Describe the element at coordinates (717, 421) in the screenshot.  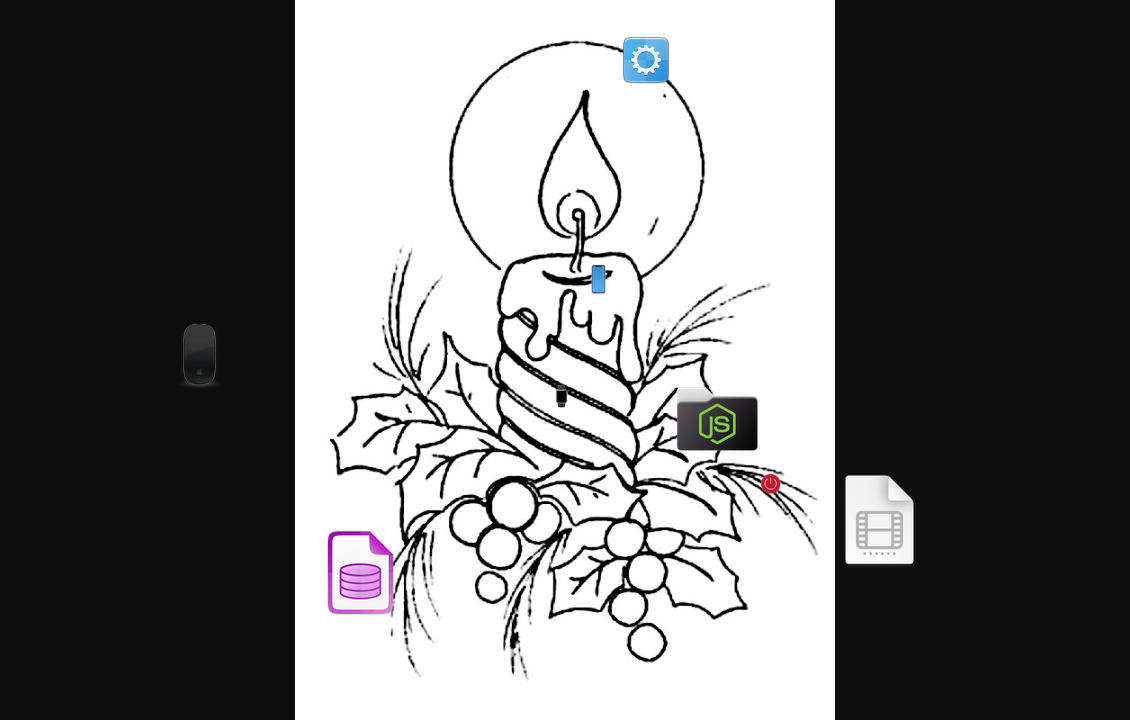
I see `folder containing node.js project files` at that location.